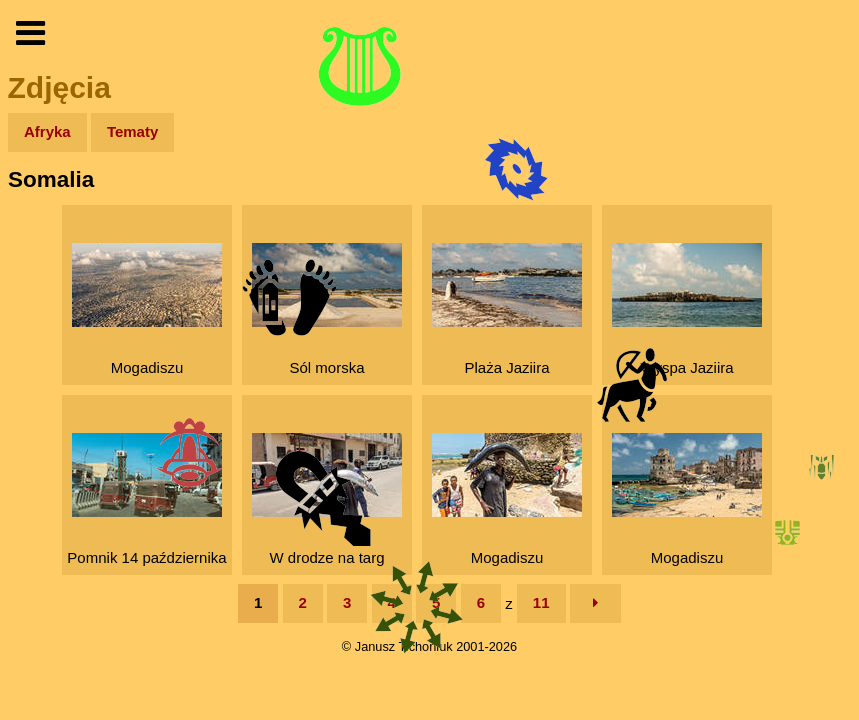 The image size is (859, 720). I want to click on indicates an incoming attack or bombing event in gameplay, so click(821, 467).